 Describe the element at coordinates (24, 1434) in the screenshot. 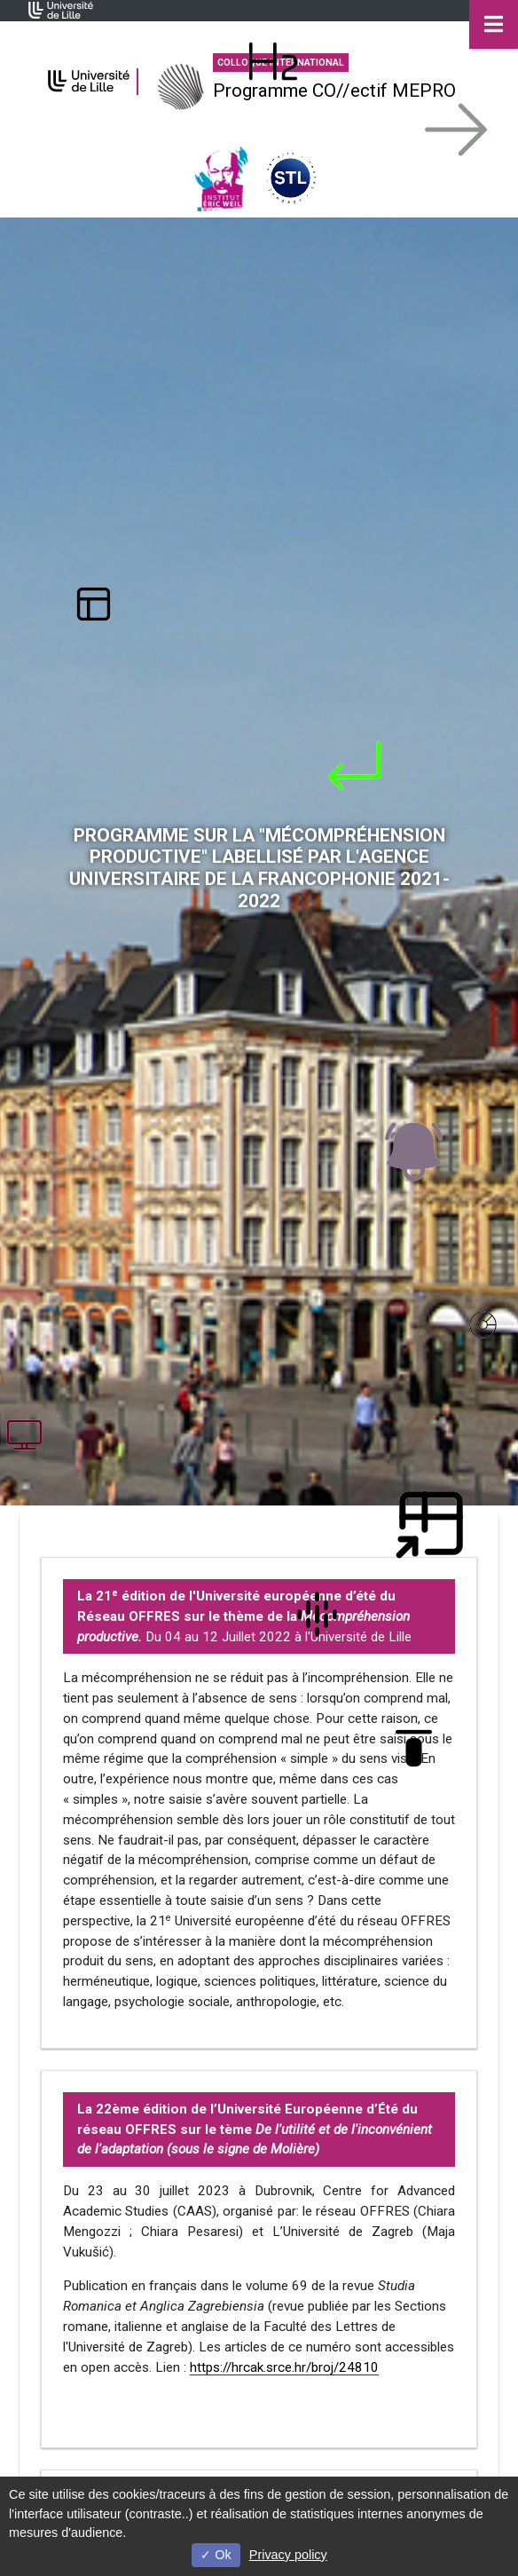

I see `access tv or video streaming options` at that location.